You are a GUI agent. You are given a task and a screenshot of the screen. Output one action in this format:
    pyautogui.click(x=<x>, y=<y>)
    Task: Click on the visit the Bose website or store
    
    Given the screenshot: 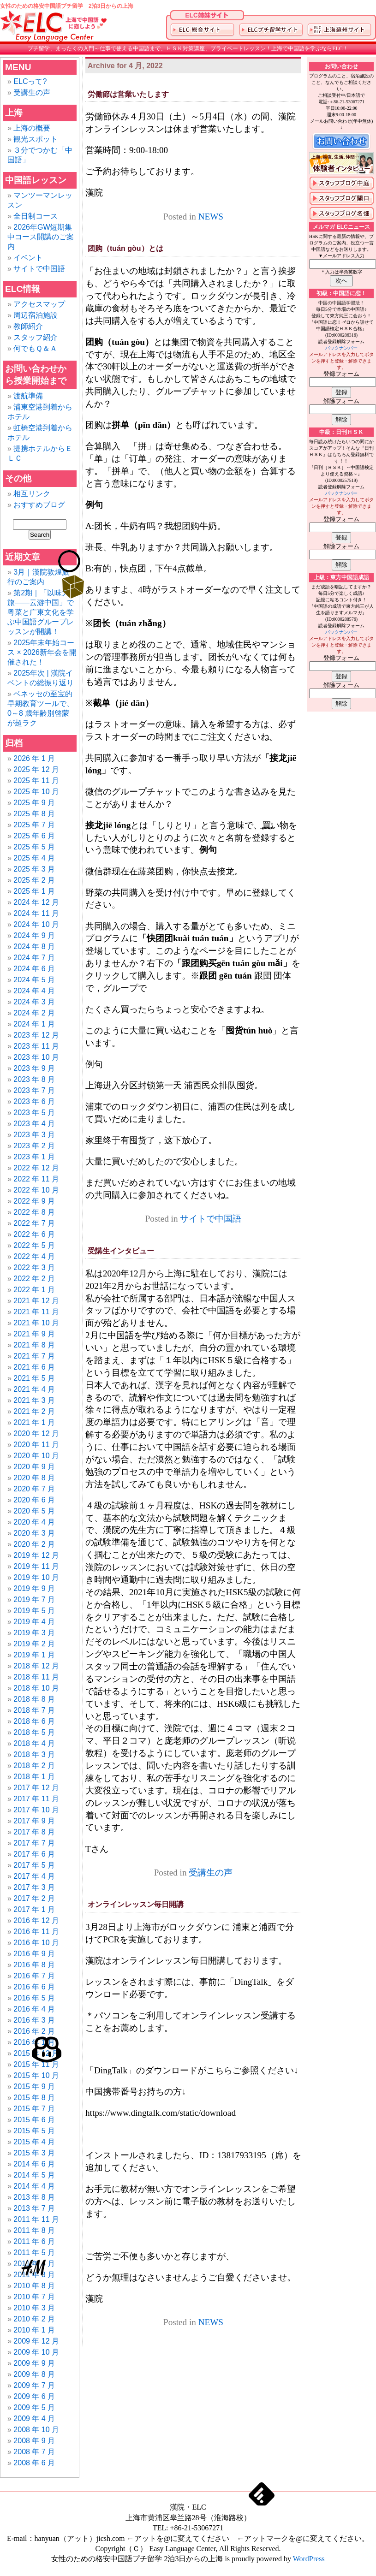 What is the action you would take?
    pyautogui.click(x=268, y=828)
    